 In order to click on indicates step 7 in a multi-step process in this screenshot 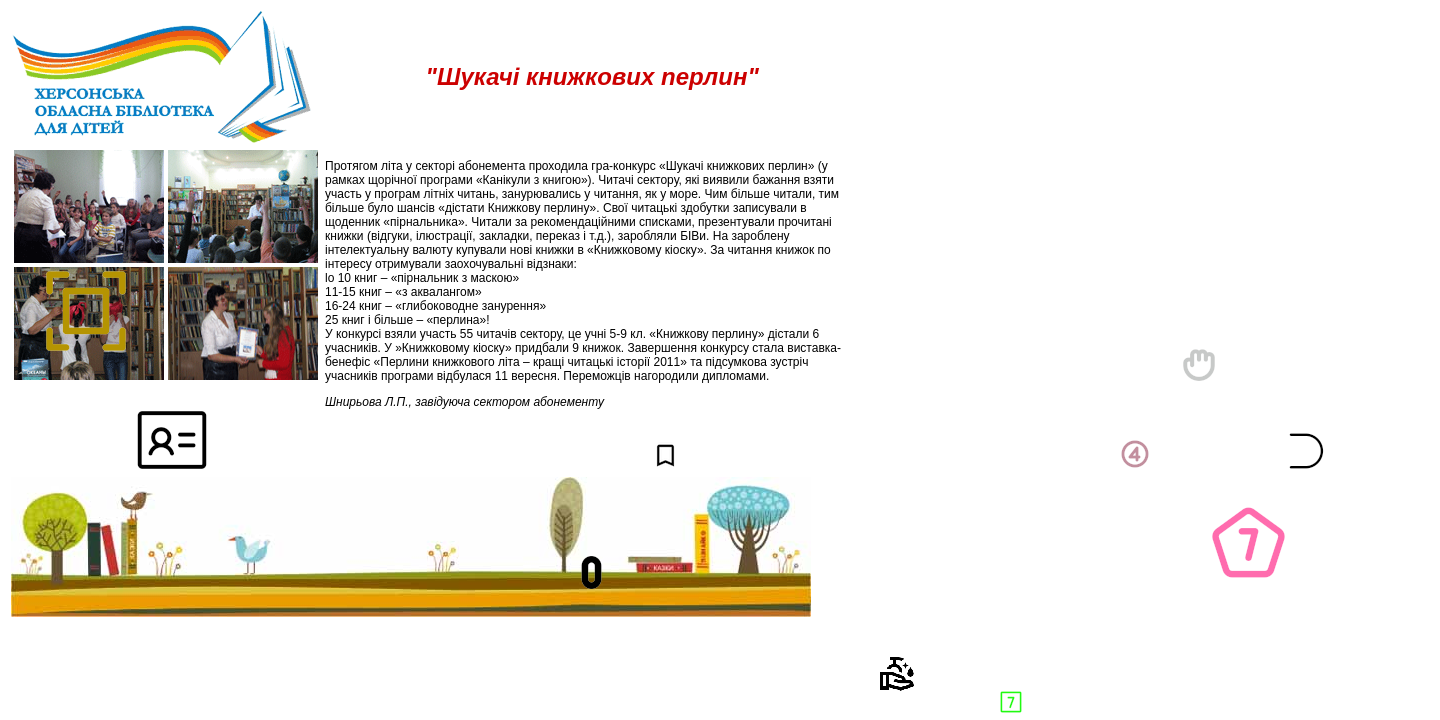, I will do `click(1248, 544)`.